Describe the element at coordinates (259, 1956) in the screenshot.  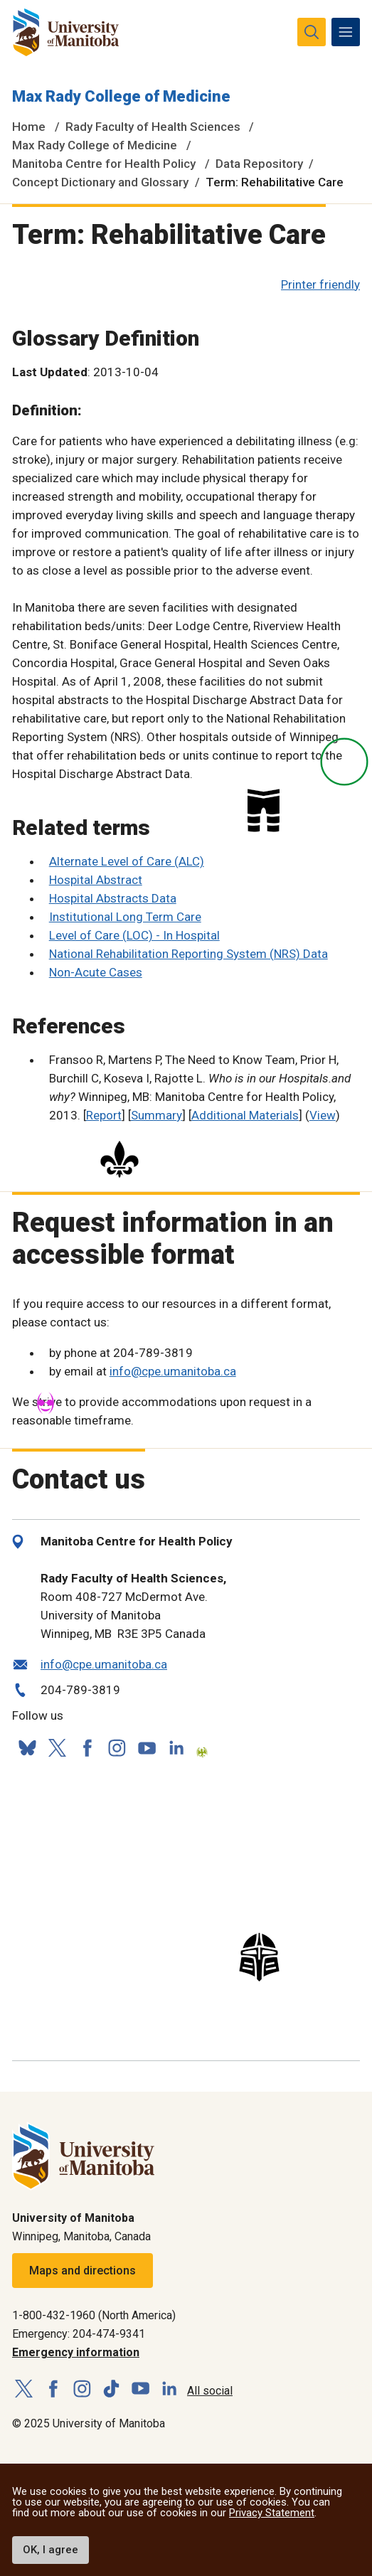
I see `select knight or warrior class` at that location.